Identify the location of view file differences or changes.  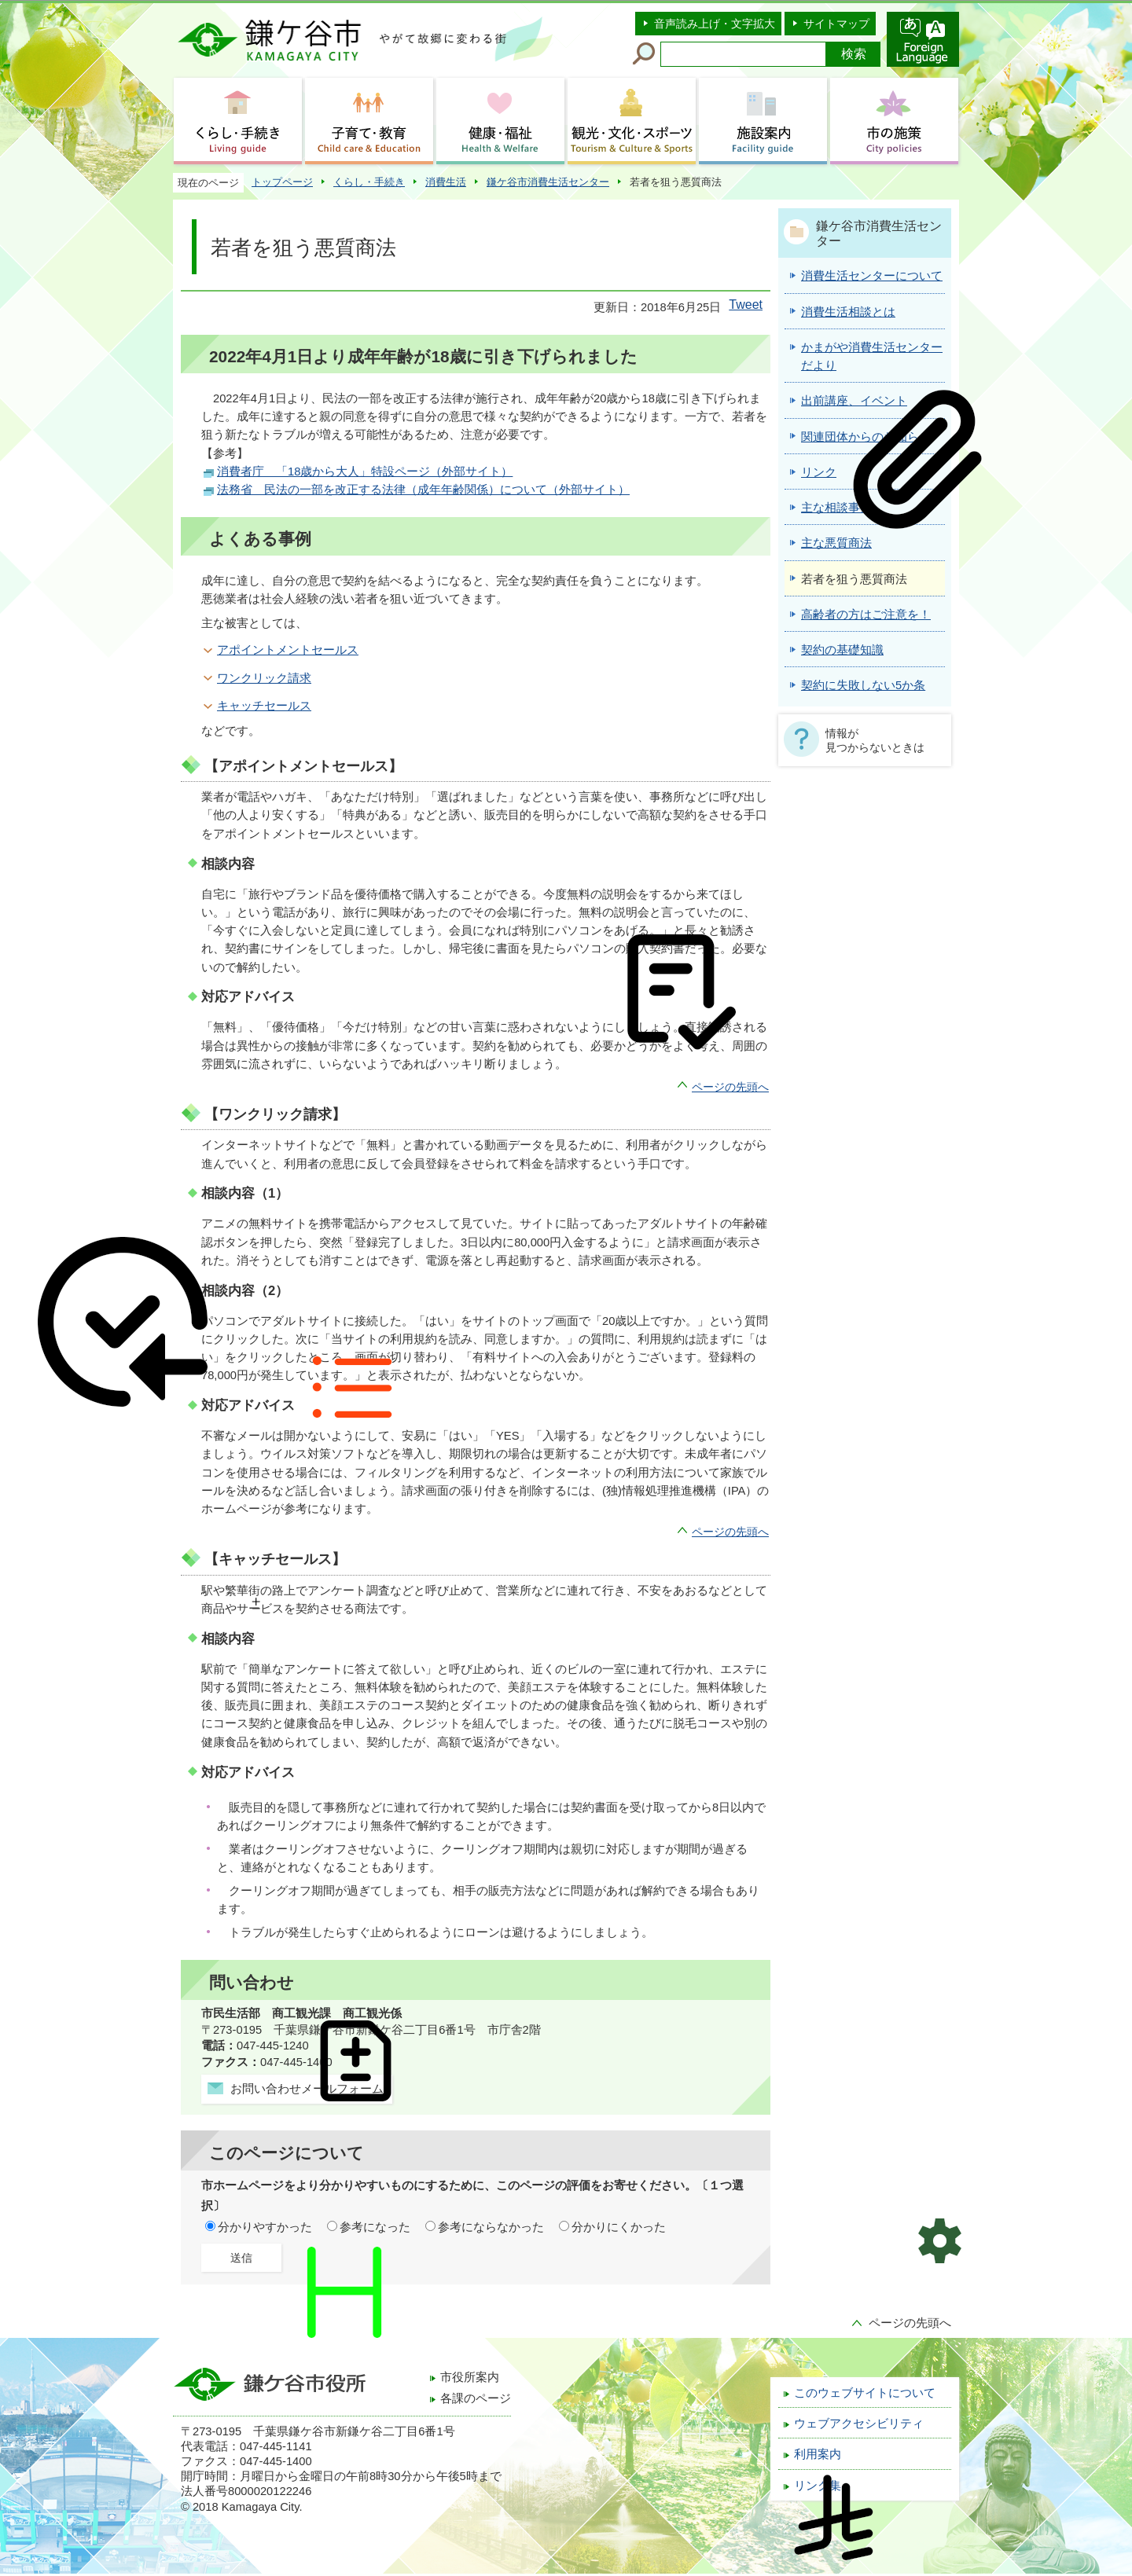
(355, 2060).